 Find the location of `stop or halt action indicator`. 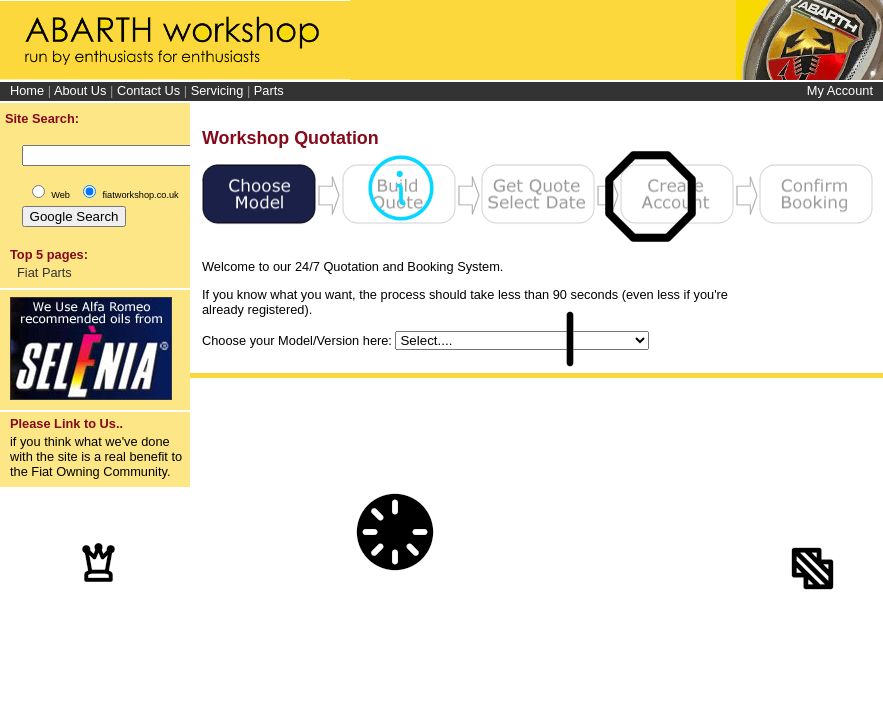

stop or halt action indicator is located at coordinates (650, 196).